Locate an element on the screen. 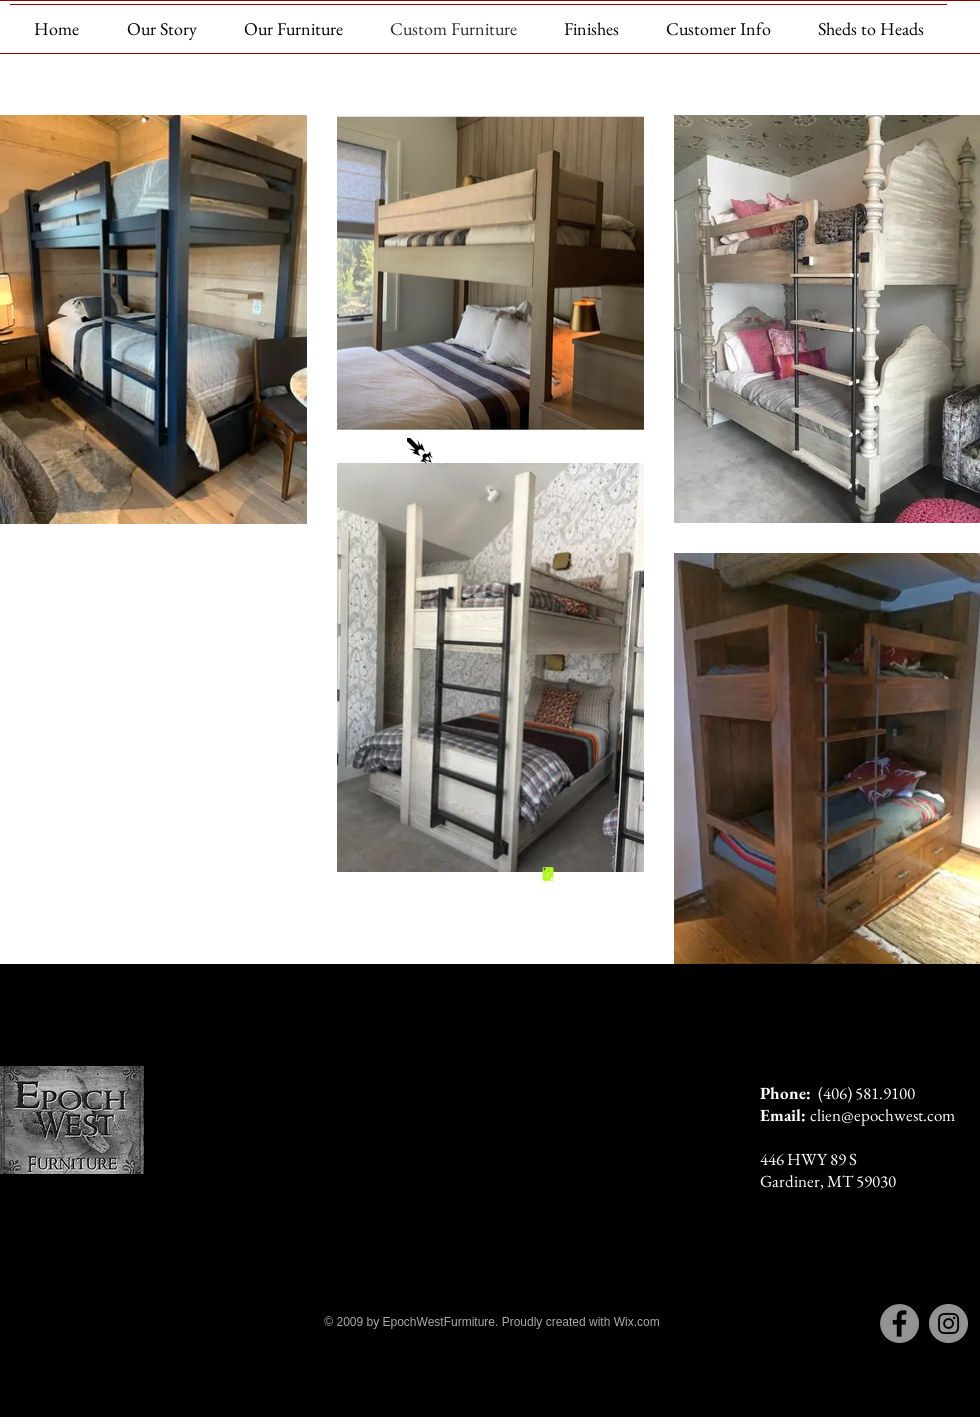 This screenshot has width=980, height=1417. jack of diamonds playing card is located at coordinates (548, 874).